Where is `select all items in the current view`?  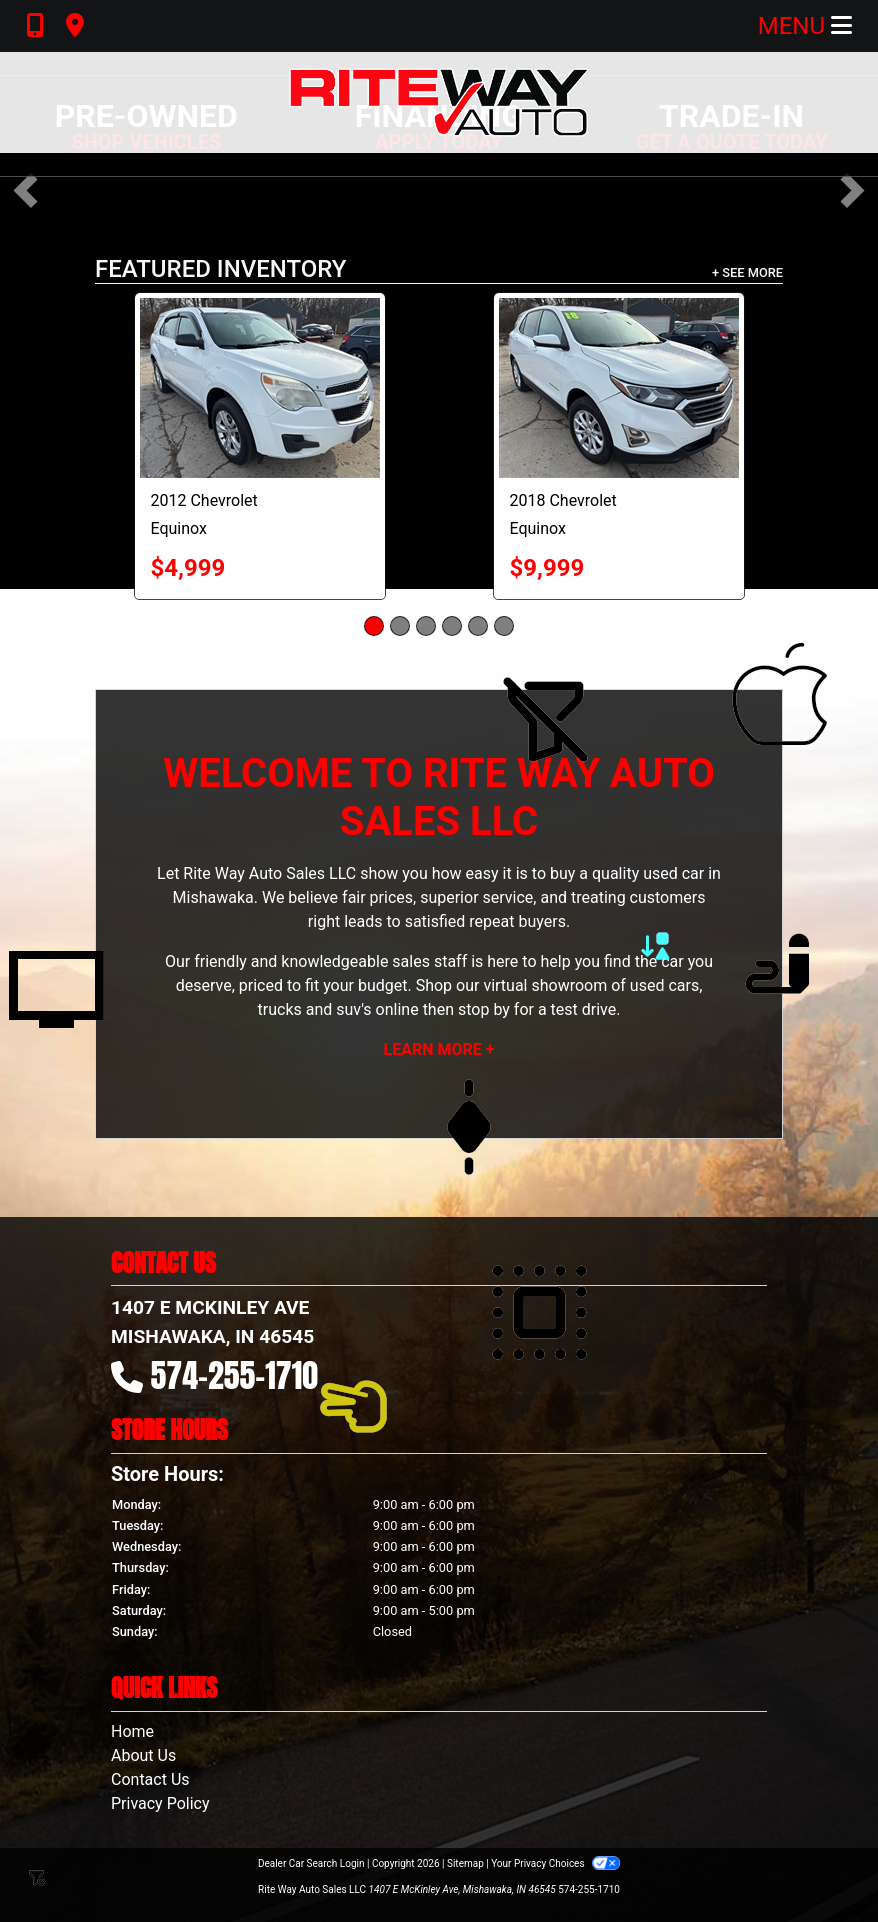
select all items in the current view is located at coordinates (539, 1312).